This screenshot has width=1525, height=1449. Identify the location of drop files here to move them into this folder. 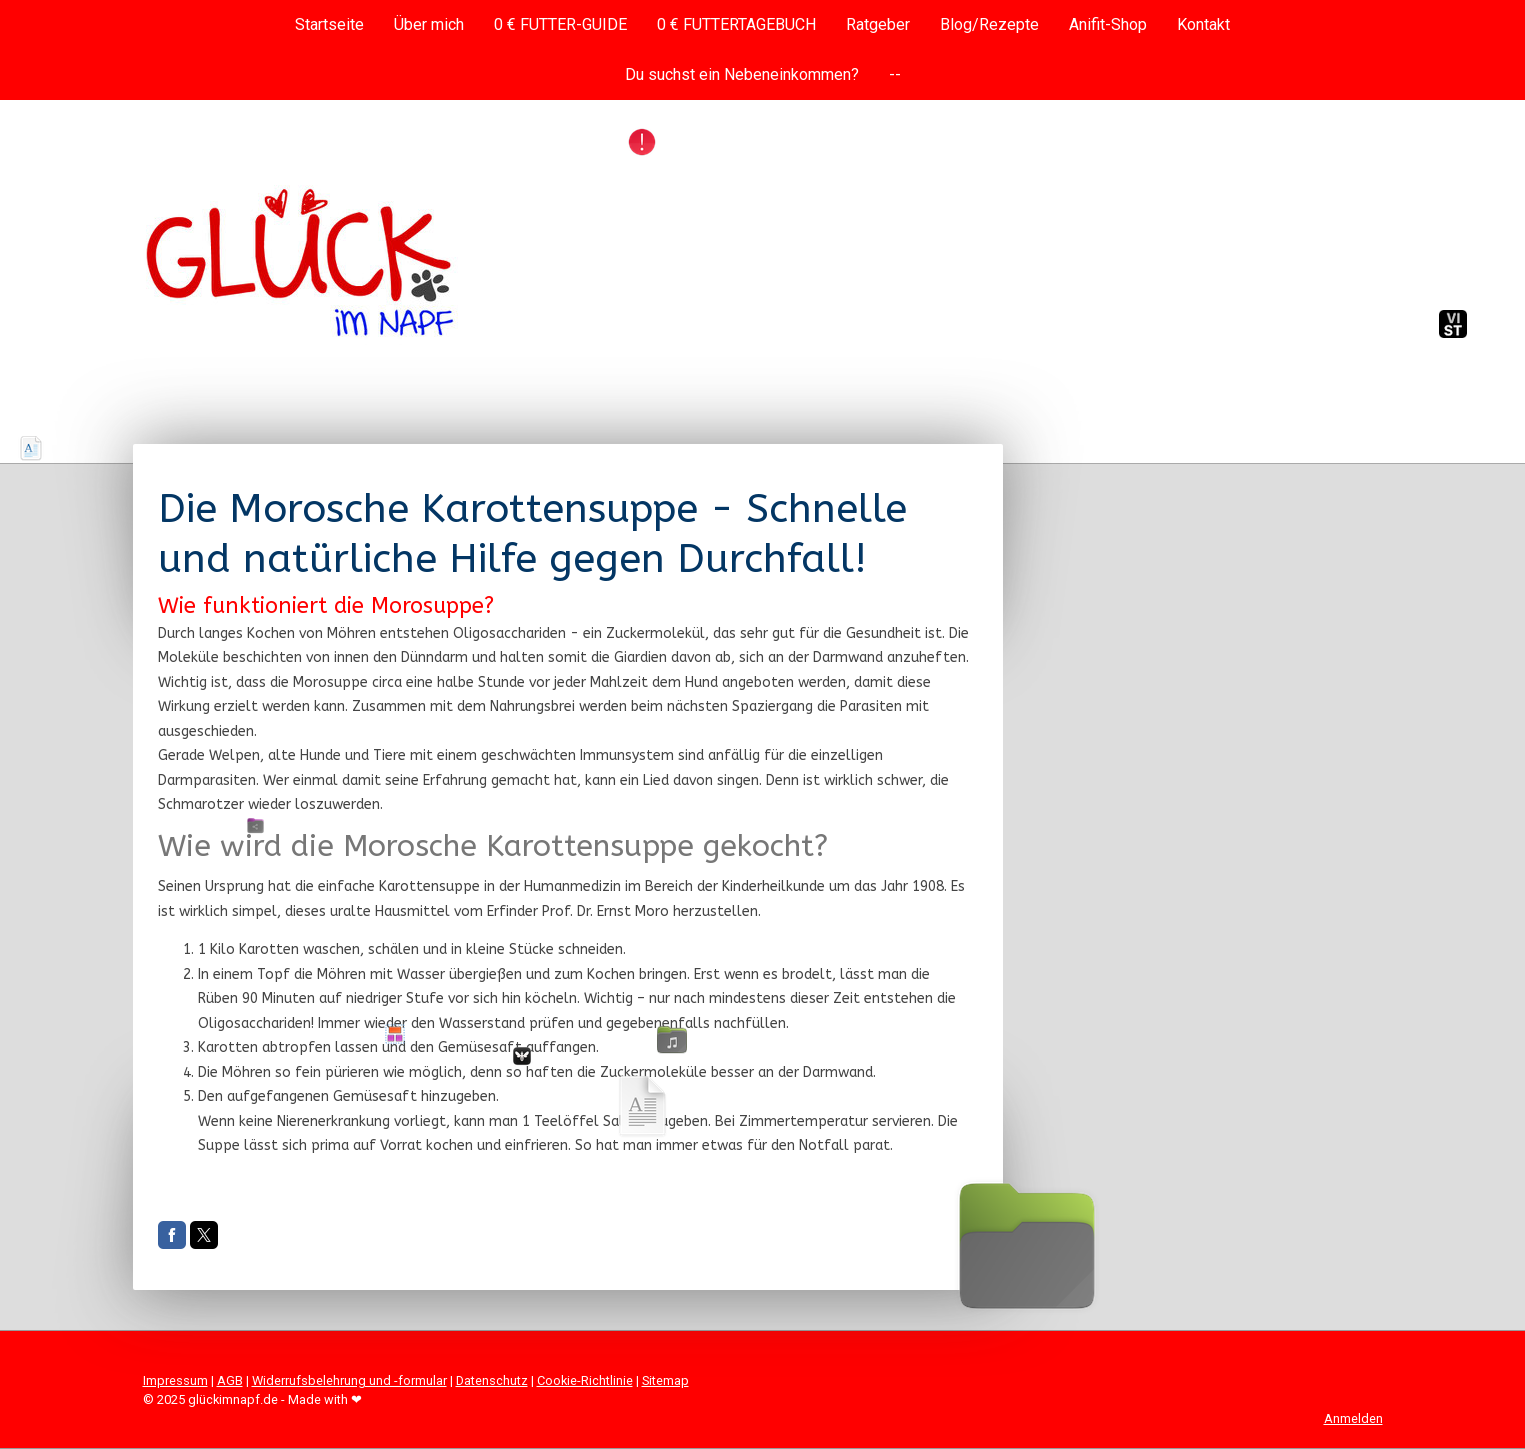
(1027, 1246).